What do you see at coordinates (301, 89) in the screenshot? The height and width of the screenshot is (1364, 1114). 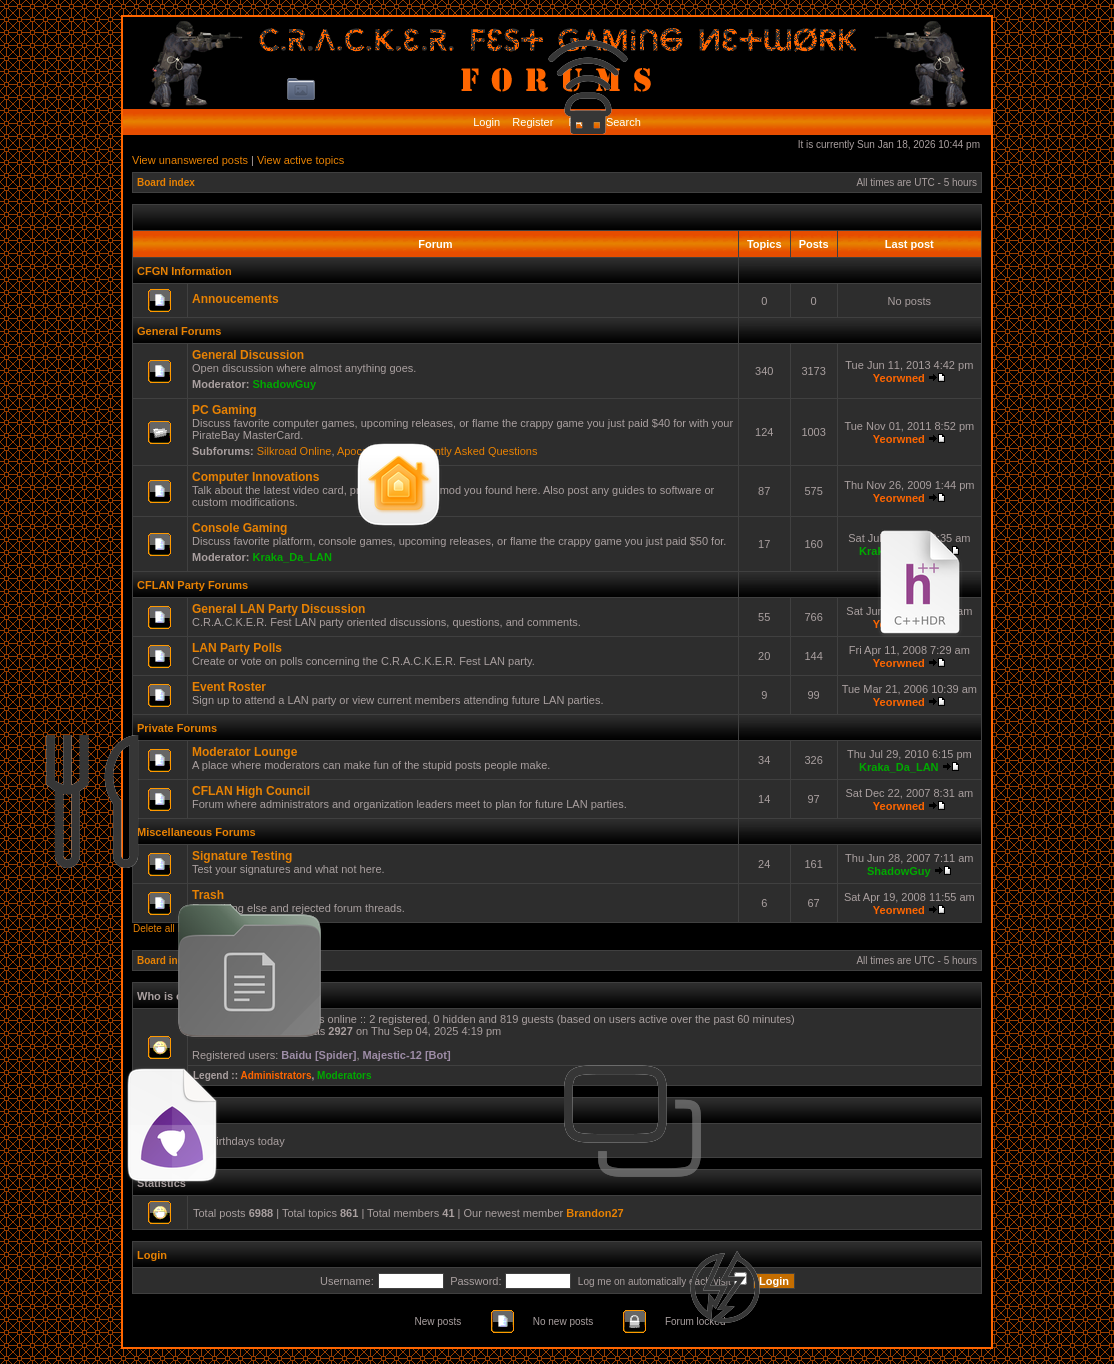 I see `open your images folder` at bounding box center [301, 89].